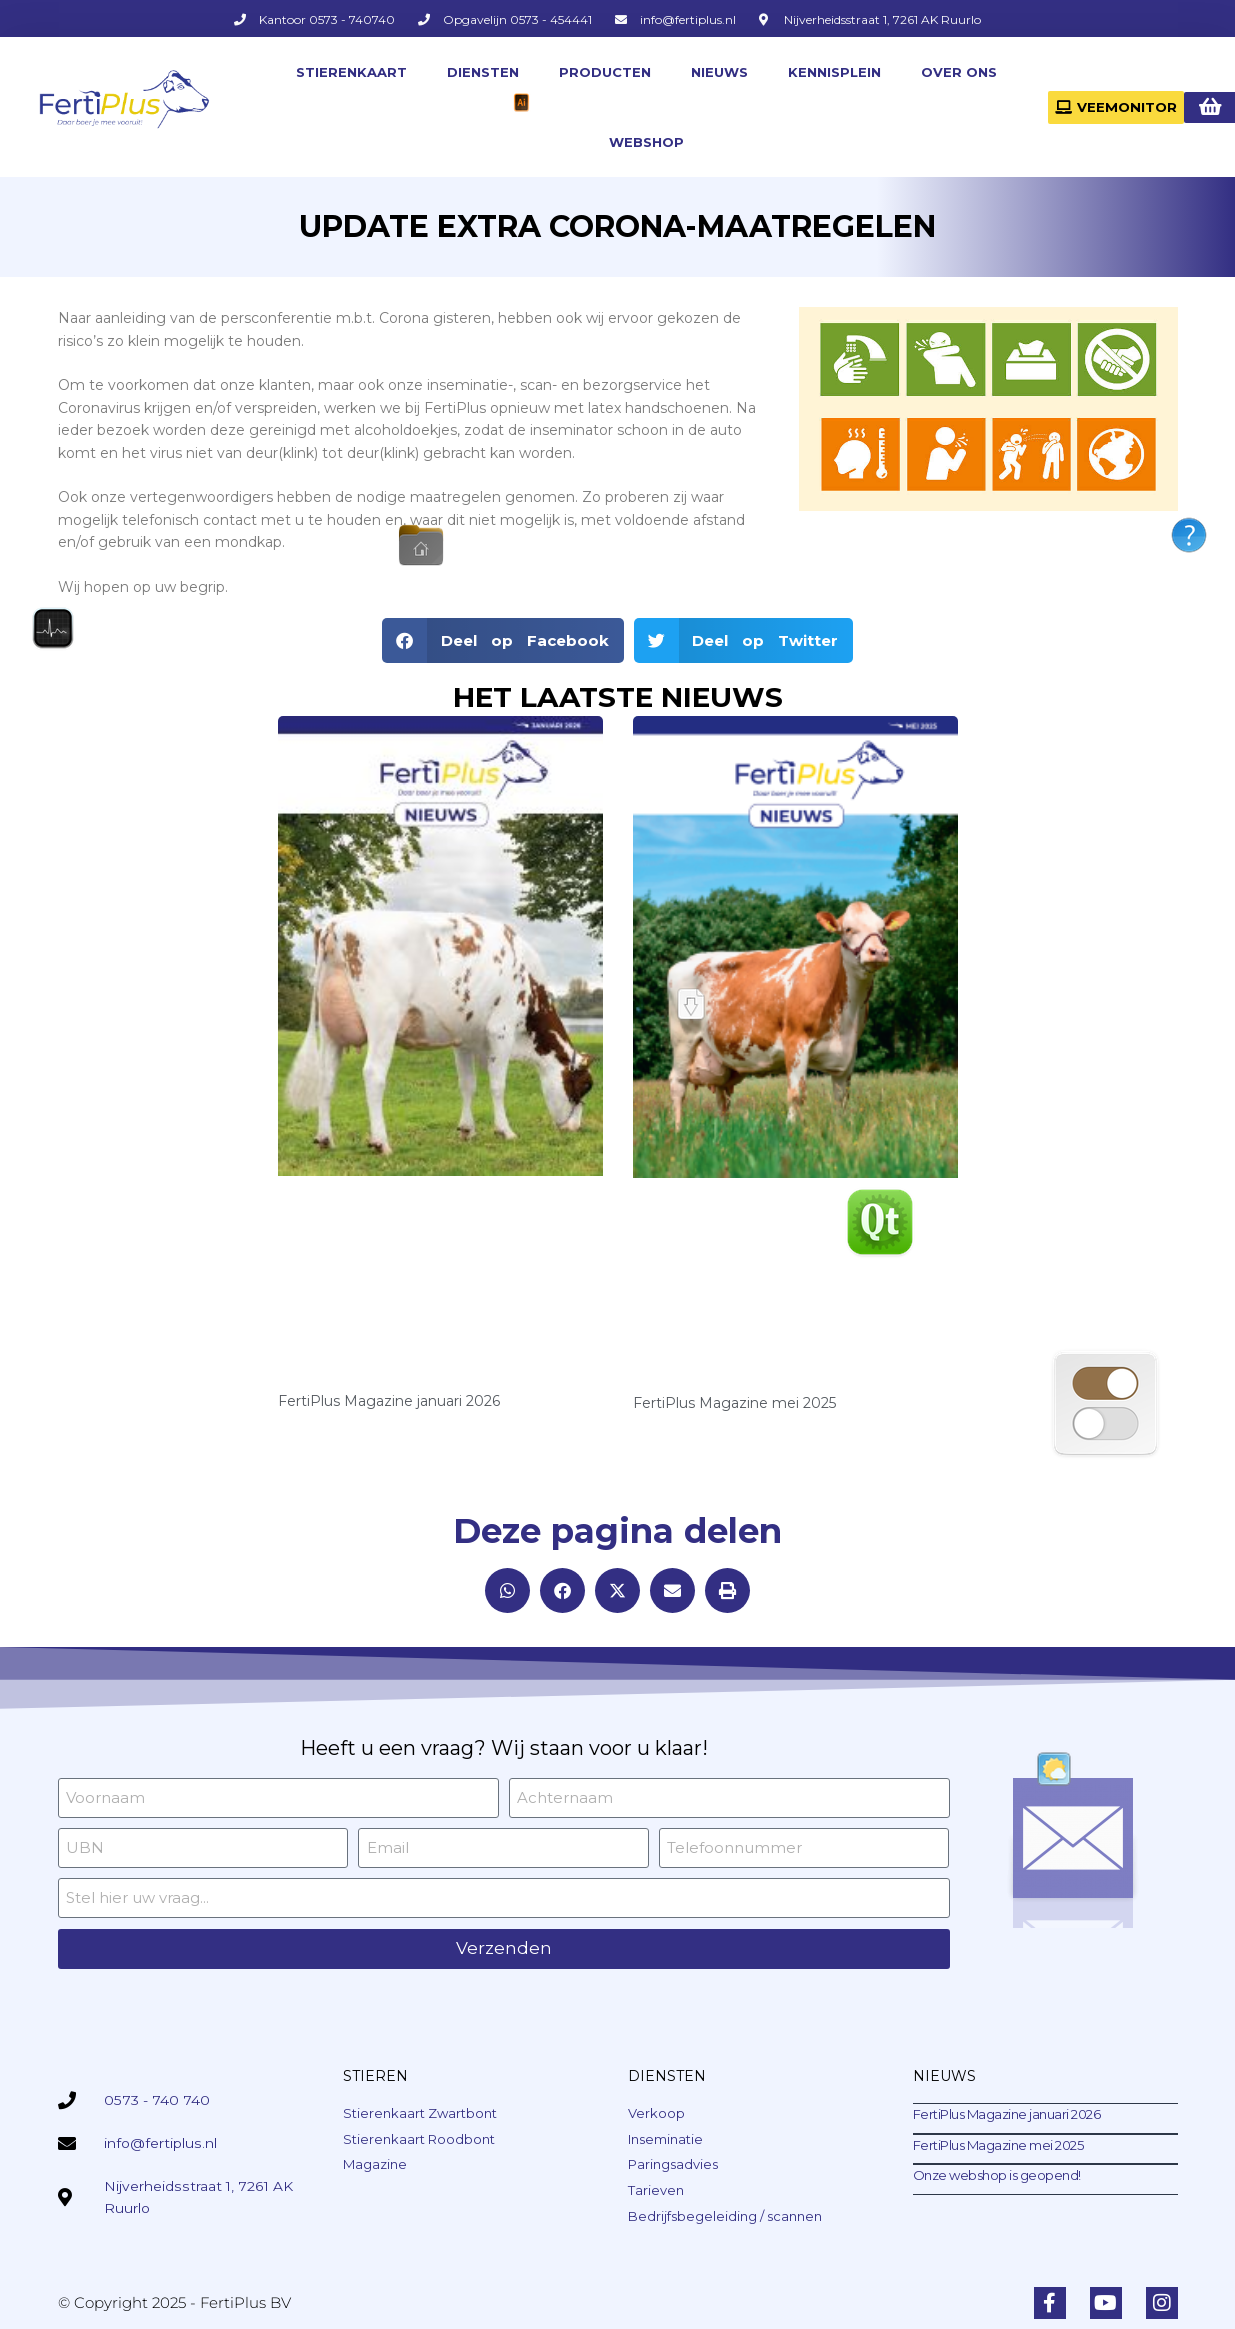 The width and height of the screenshot is (1235, 2329). I want to click on install a file or package, so click(691, 1004).